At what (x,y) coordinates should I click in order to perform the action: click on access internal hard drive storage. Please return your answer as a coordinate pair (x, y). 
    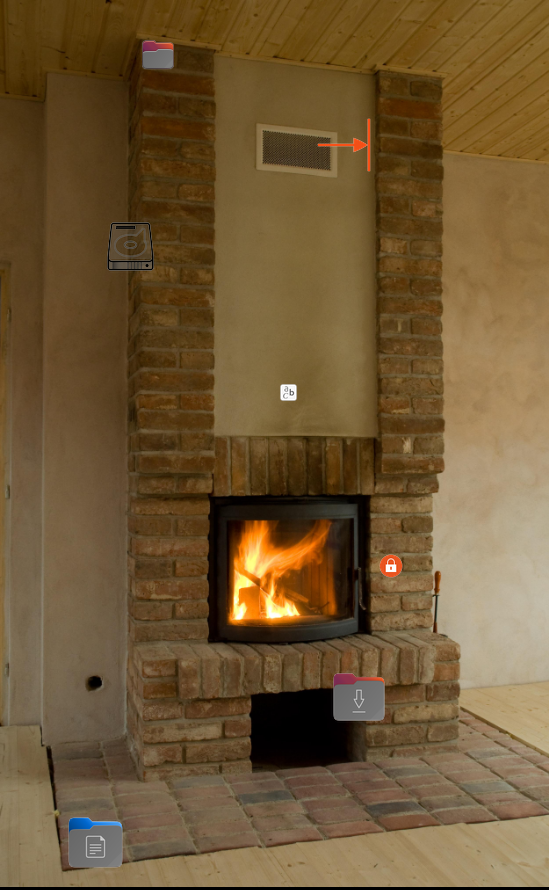
    Looking at the image, I should click on (130, 246).